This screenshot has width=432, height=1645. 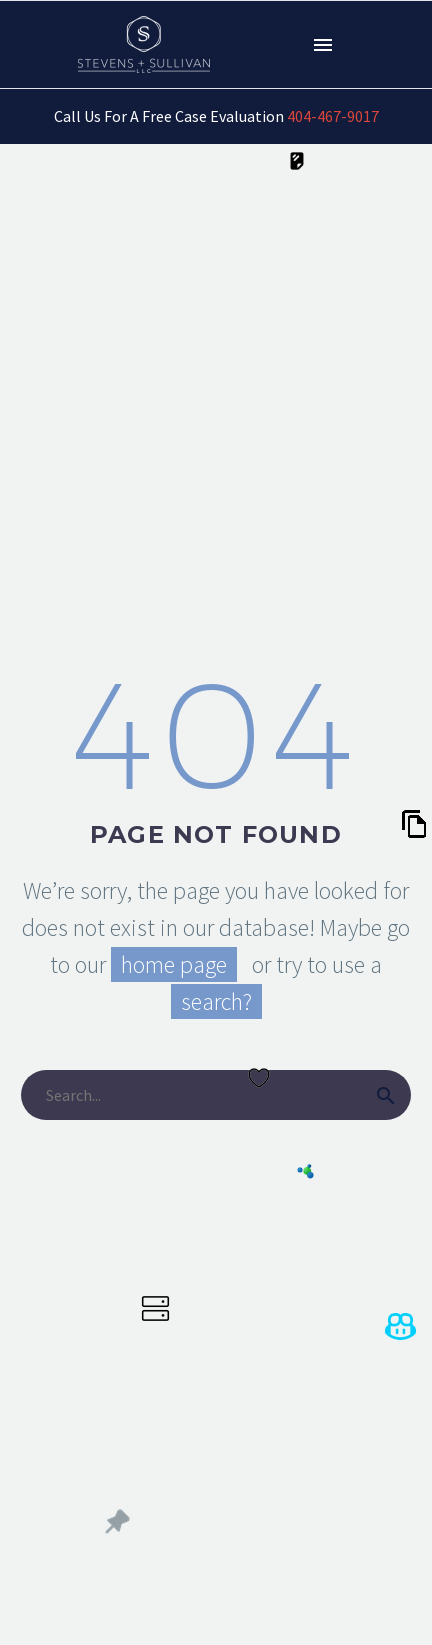 I want to click on add item to favorites, so click(x=259, y=1078).